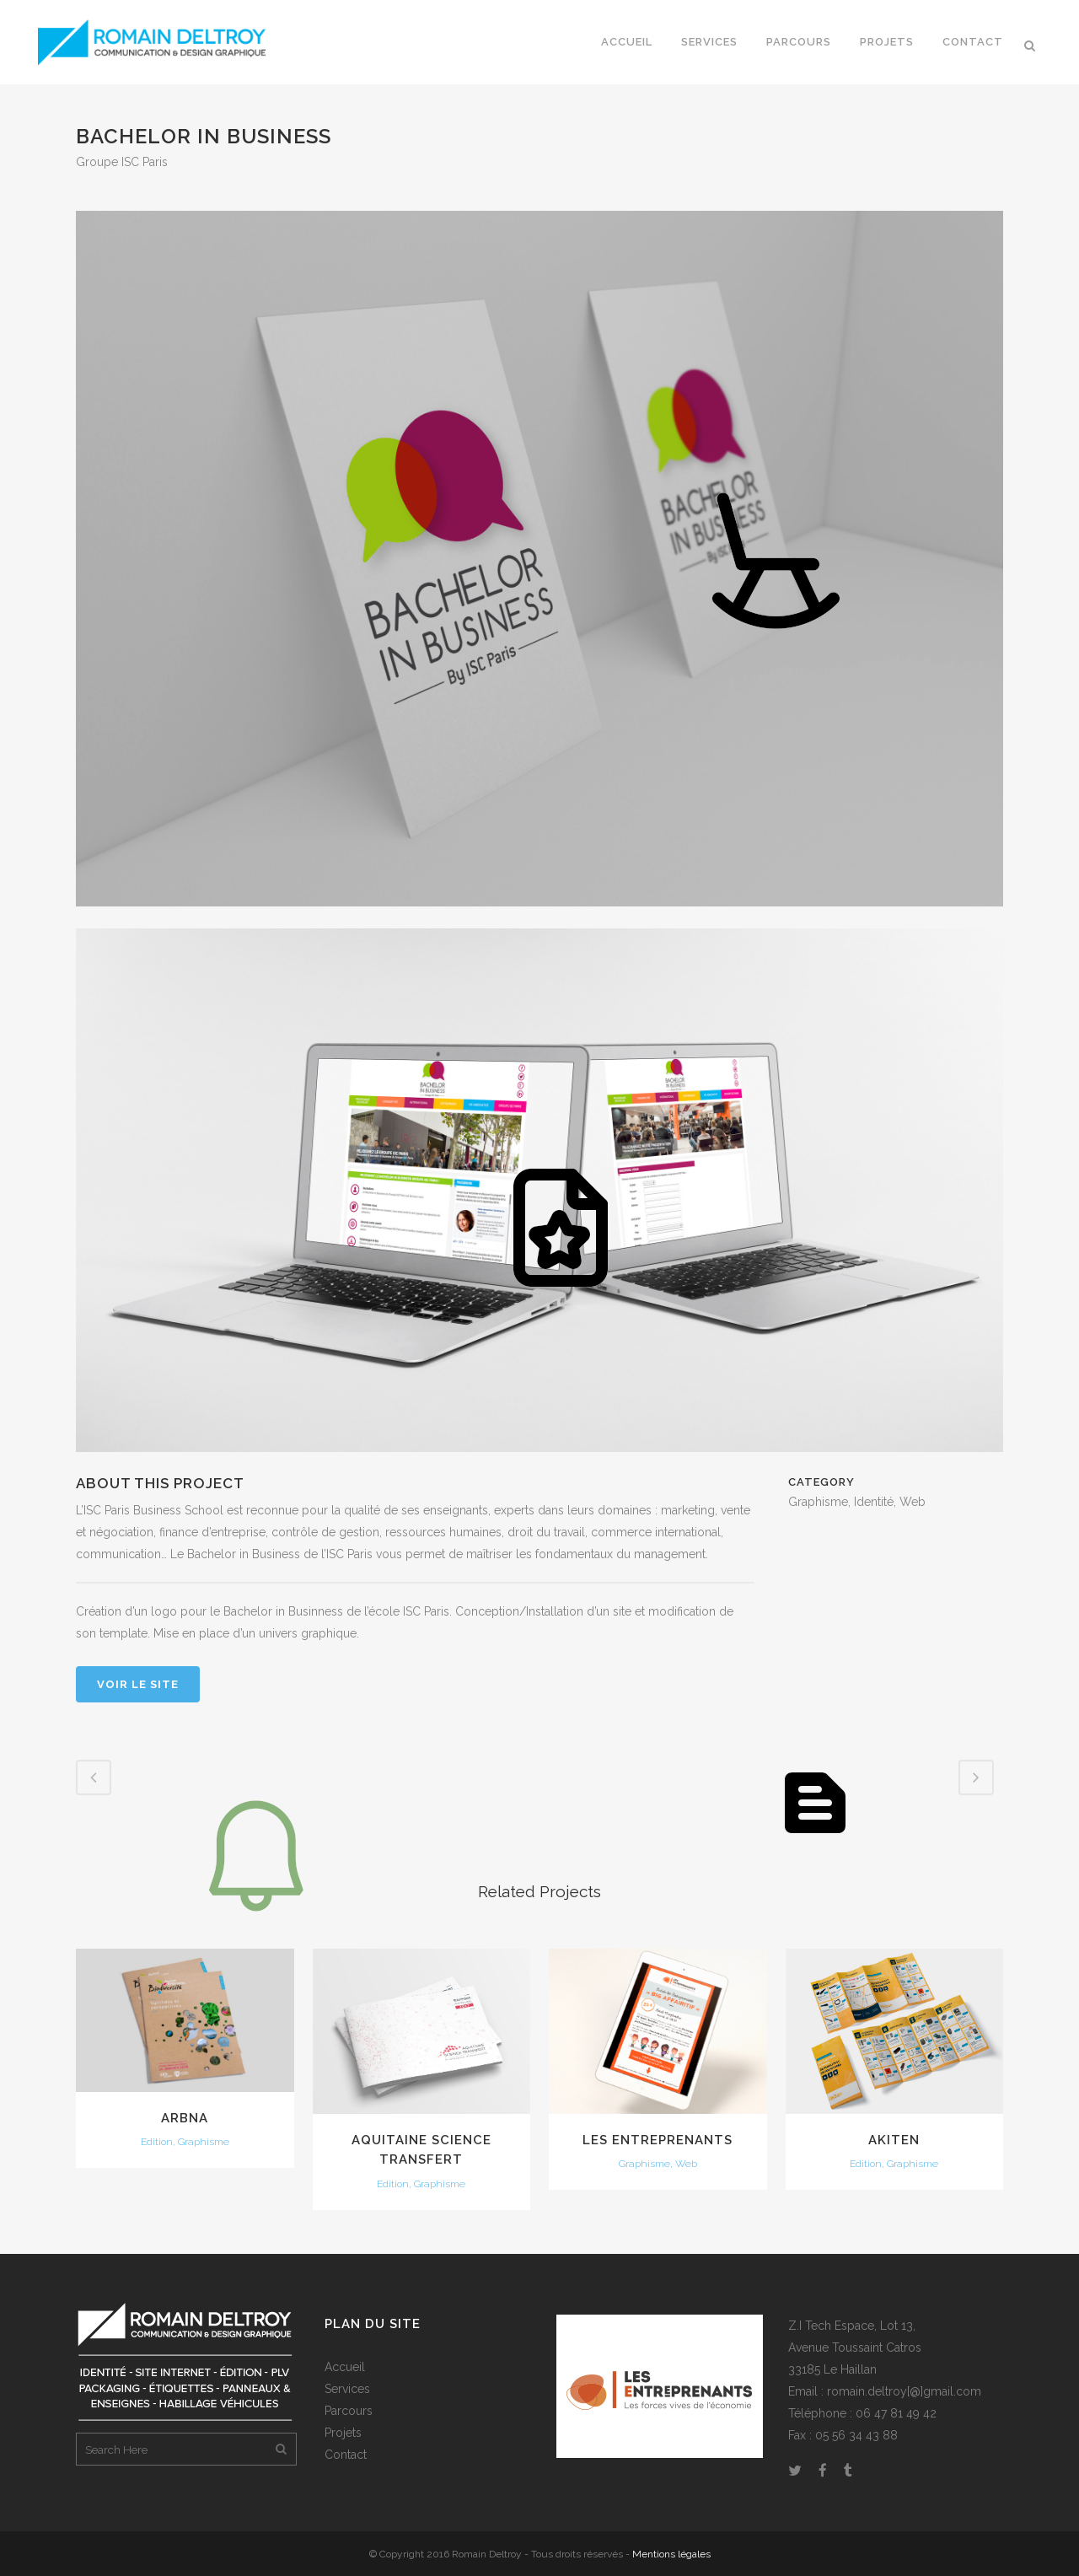 The image size is (1079, 2576). I want to click on view text snippet or document preview, so click(815, 1803).